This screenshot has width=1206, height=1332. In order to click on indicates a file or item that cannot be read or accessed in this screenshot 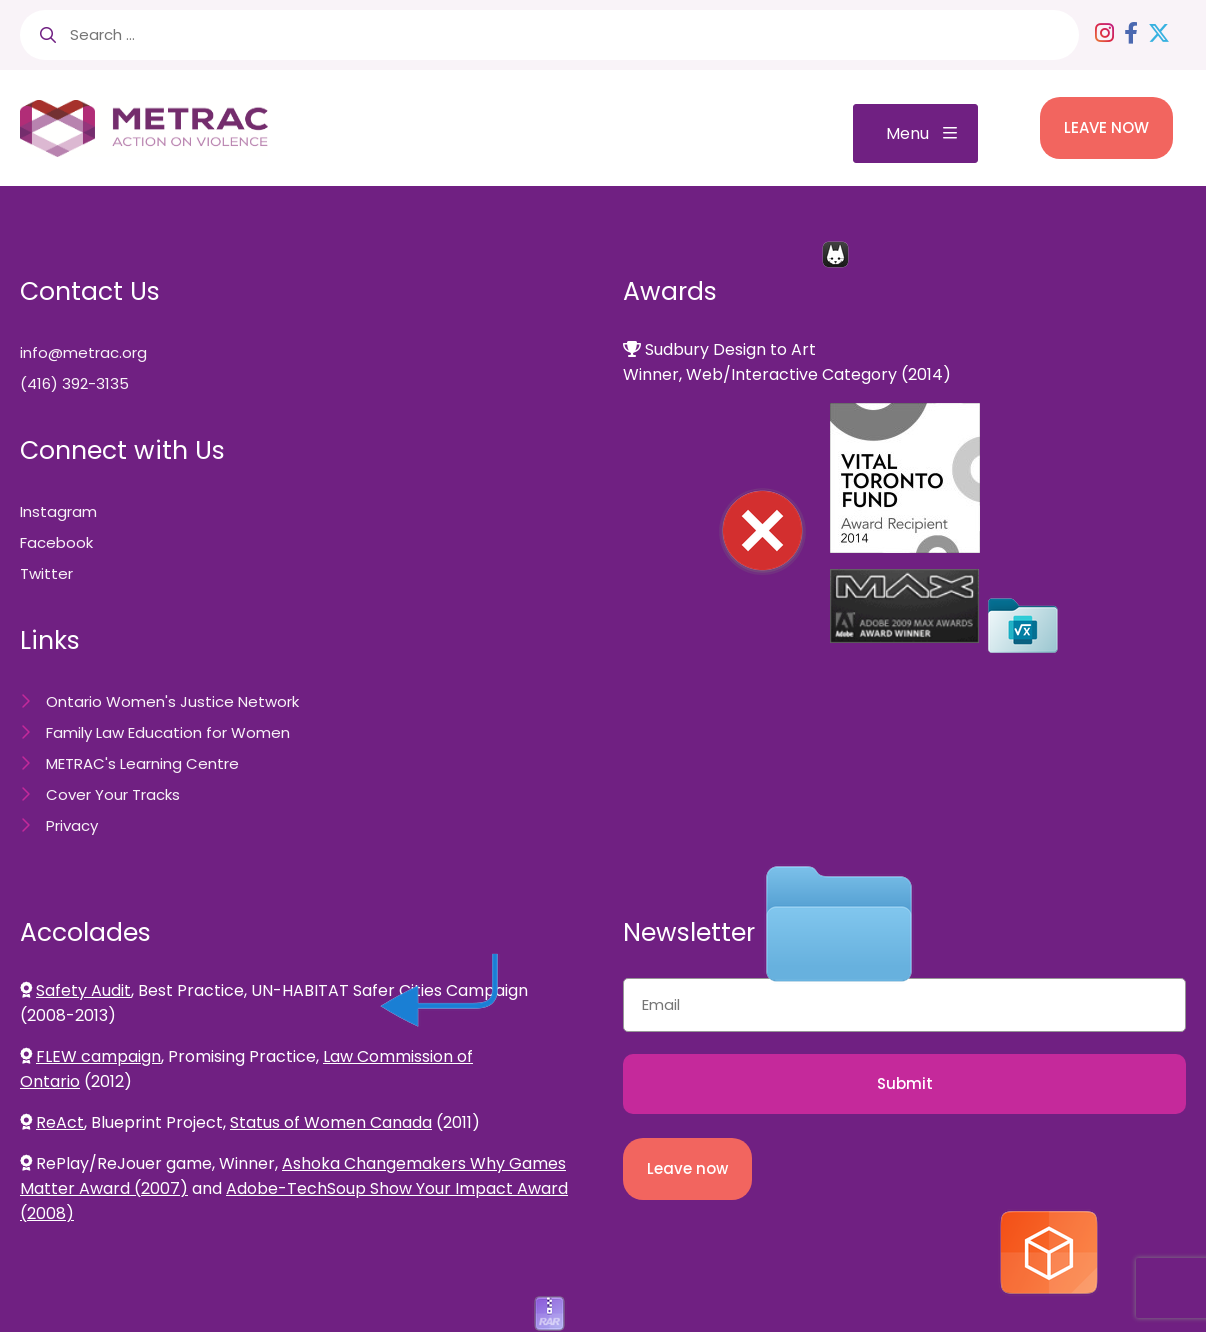, I will do `click(762, 530)`.